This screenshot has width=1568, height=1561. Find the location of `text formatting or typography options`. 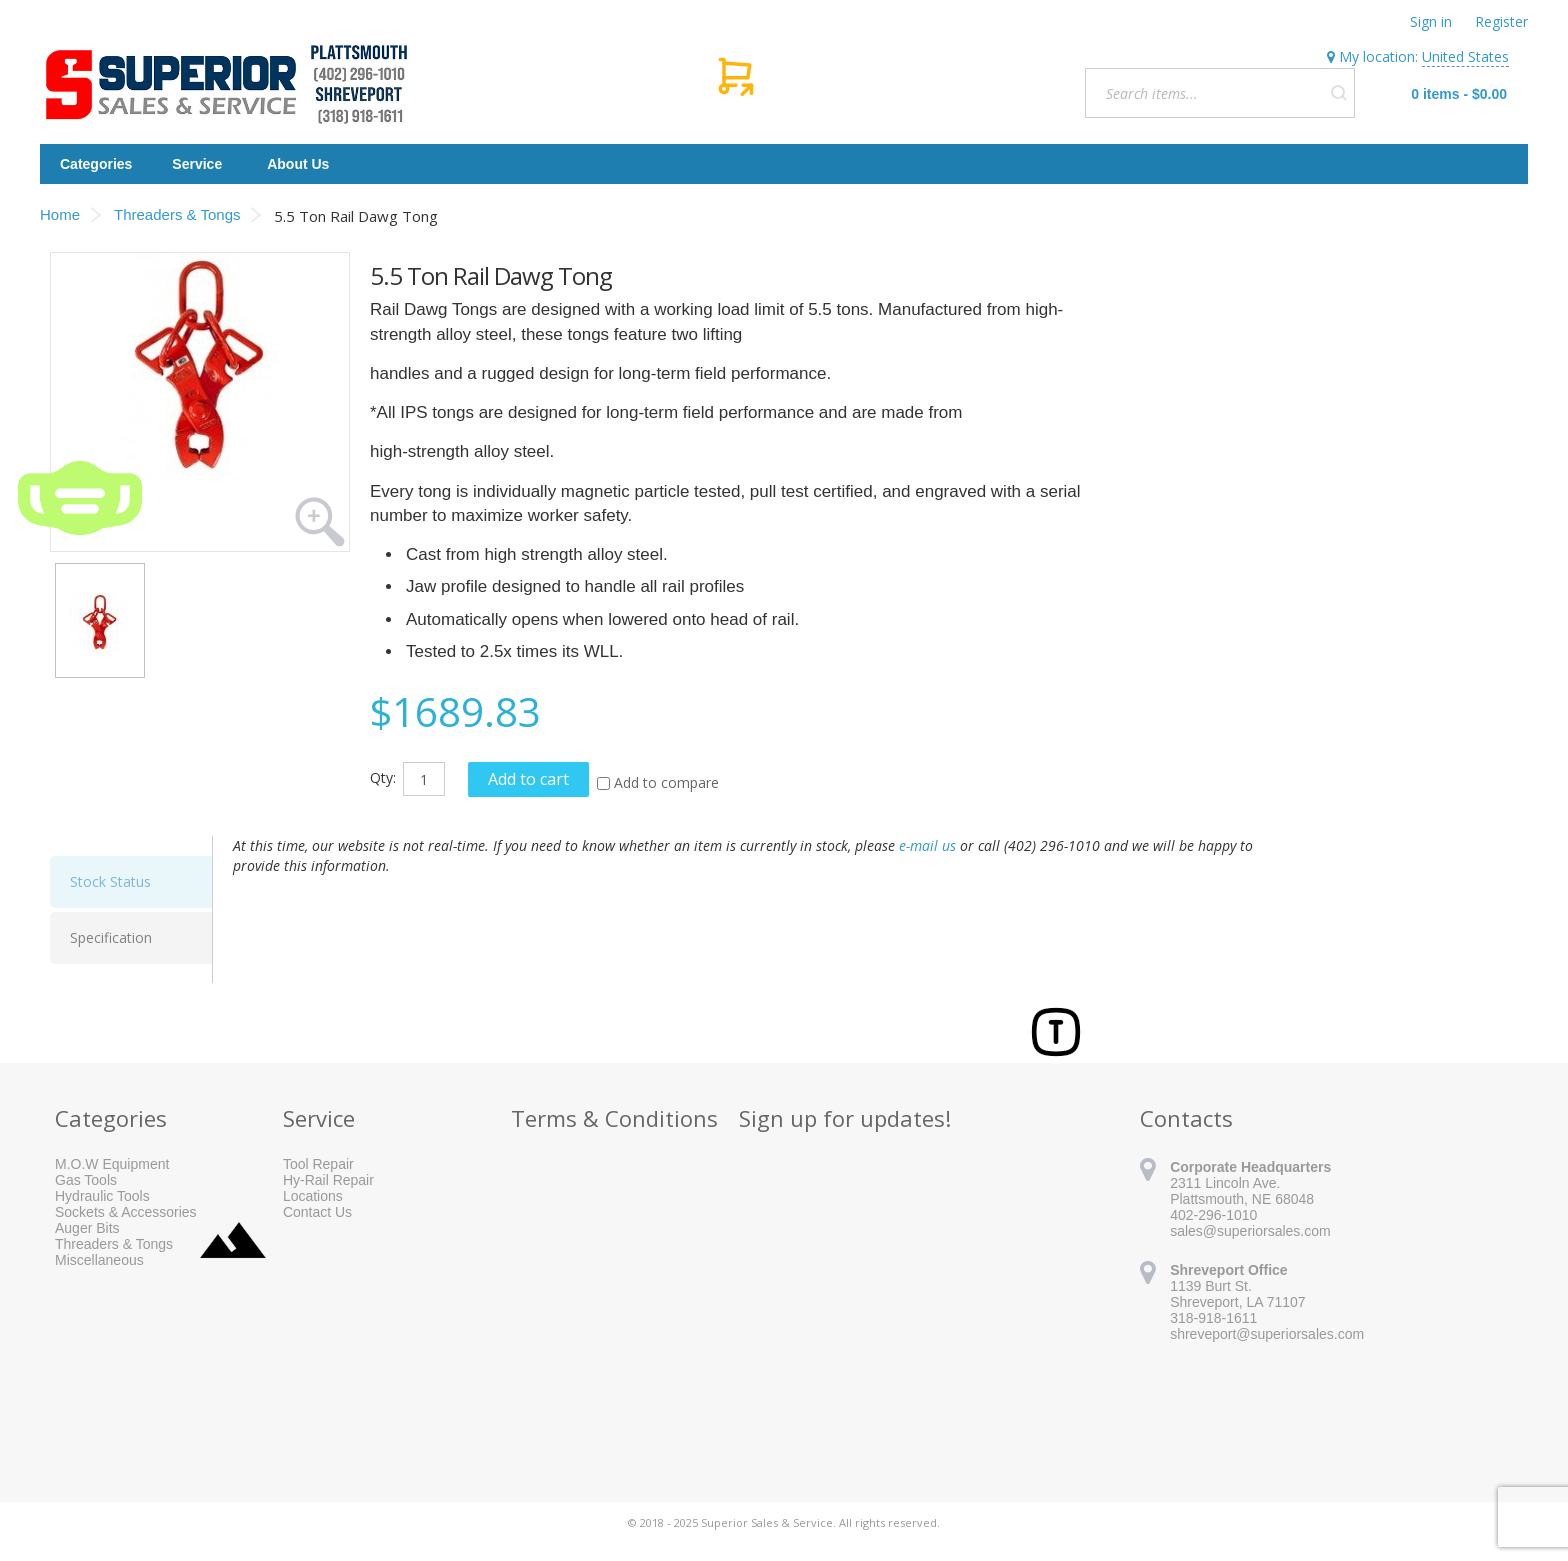

text formatting or typography options is located at coordinates (1056, 1032).